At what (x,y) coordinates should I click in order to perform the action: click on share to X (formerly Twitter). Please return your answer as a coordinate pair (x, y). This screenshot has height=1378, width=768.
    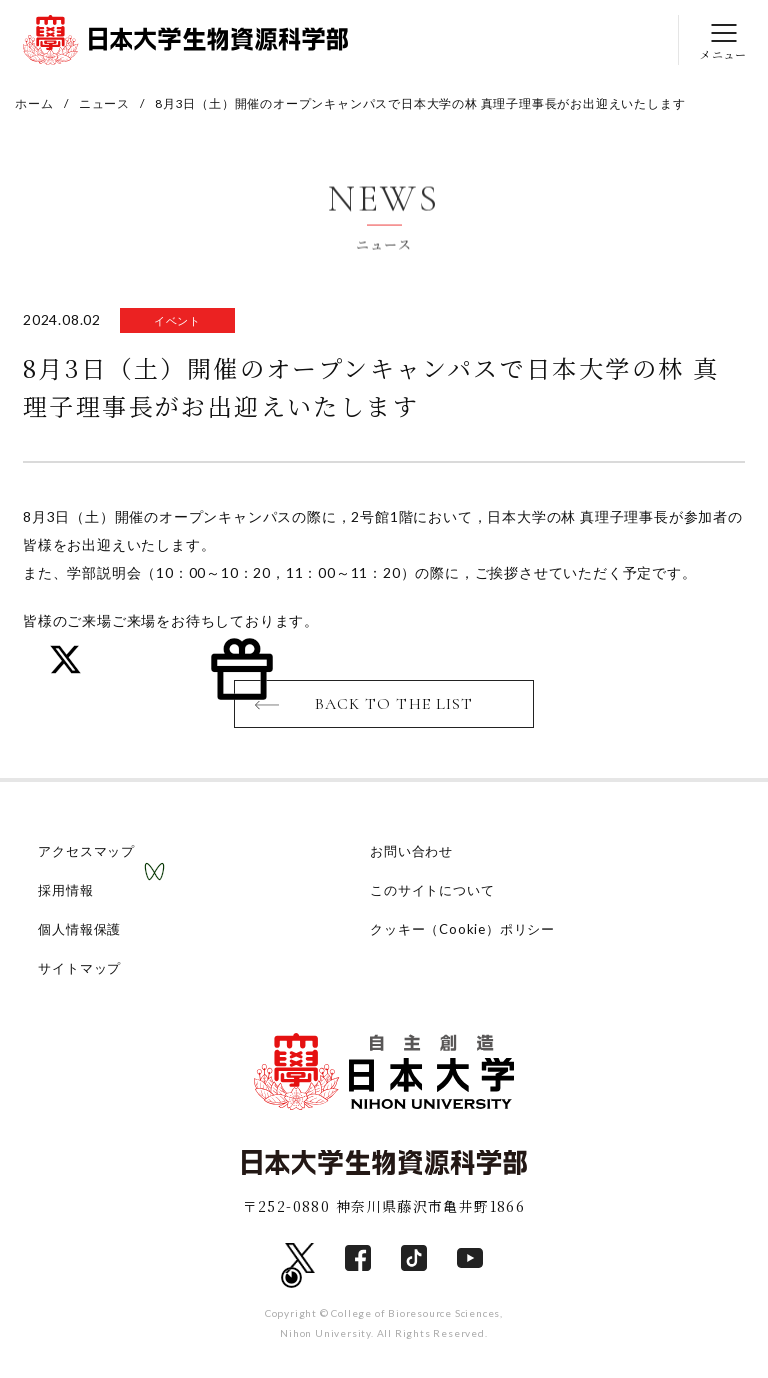
    Looking at the image, I should click on (65, 659).